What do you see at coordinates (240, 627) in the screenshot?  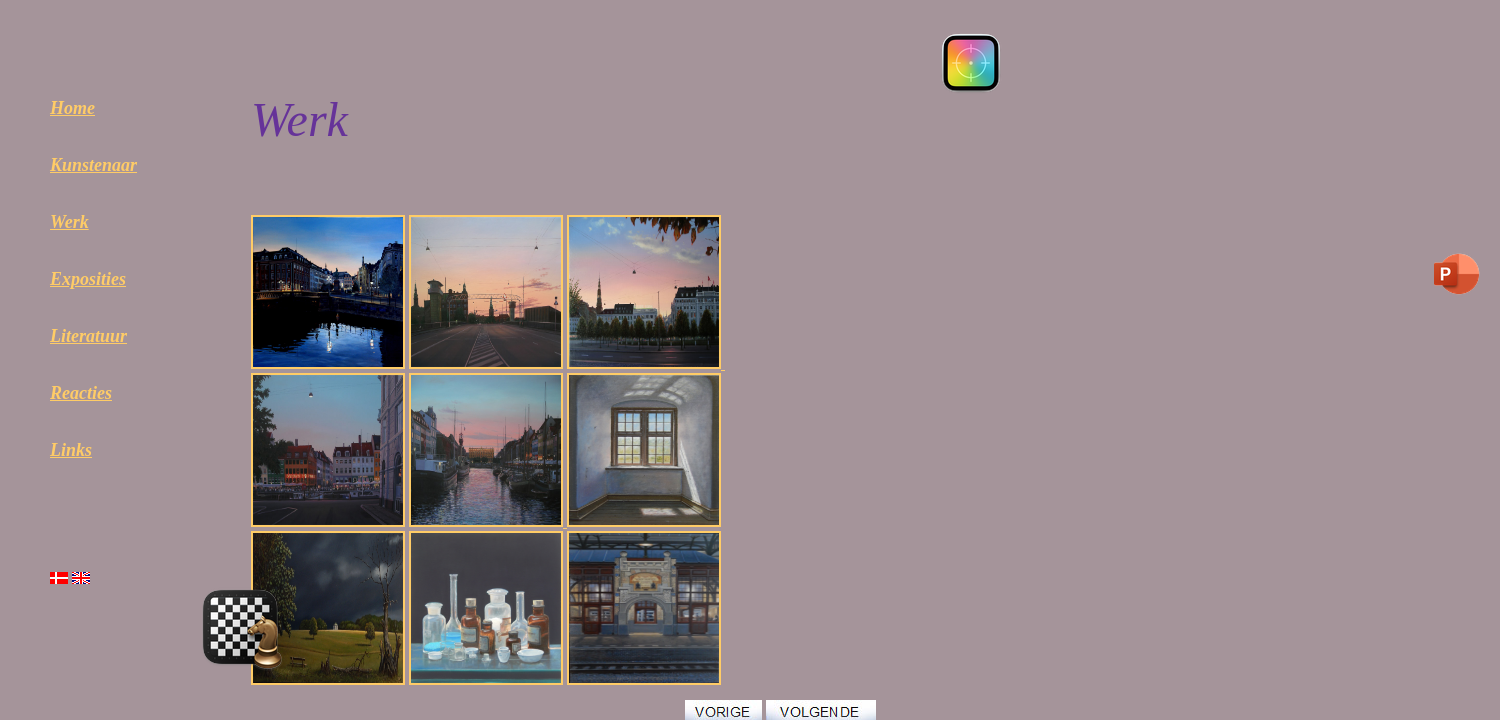 I see `open the chess app` at bounding box center [240, 627].